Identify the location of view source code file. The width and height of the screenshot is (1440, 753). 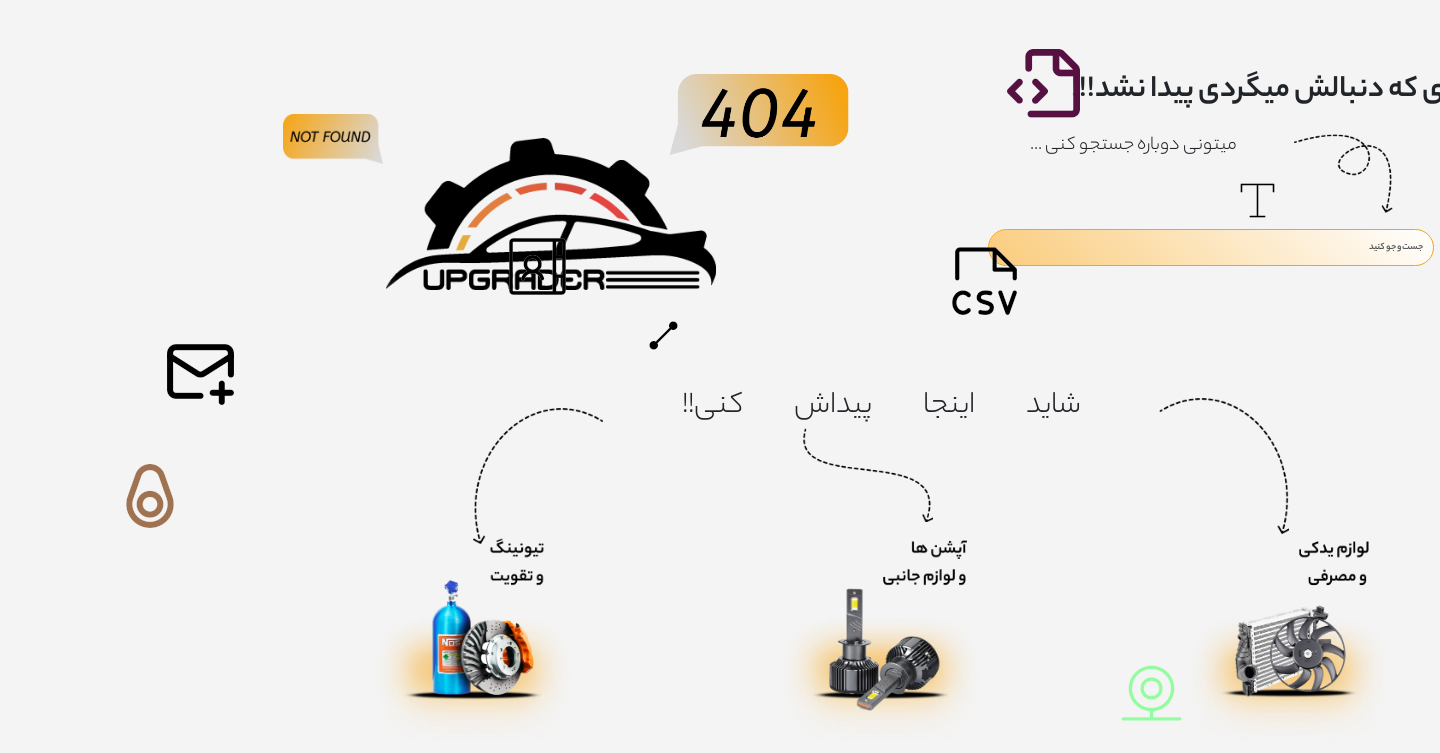
(1043, 85).